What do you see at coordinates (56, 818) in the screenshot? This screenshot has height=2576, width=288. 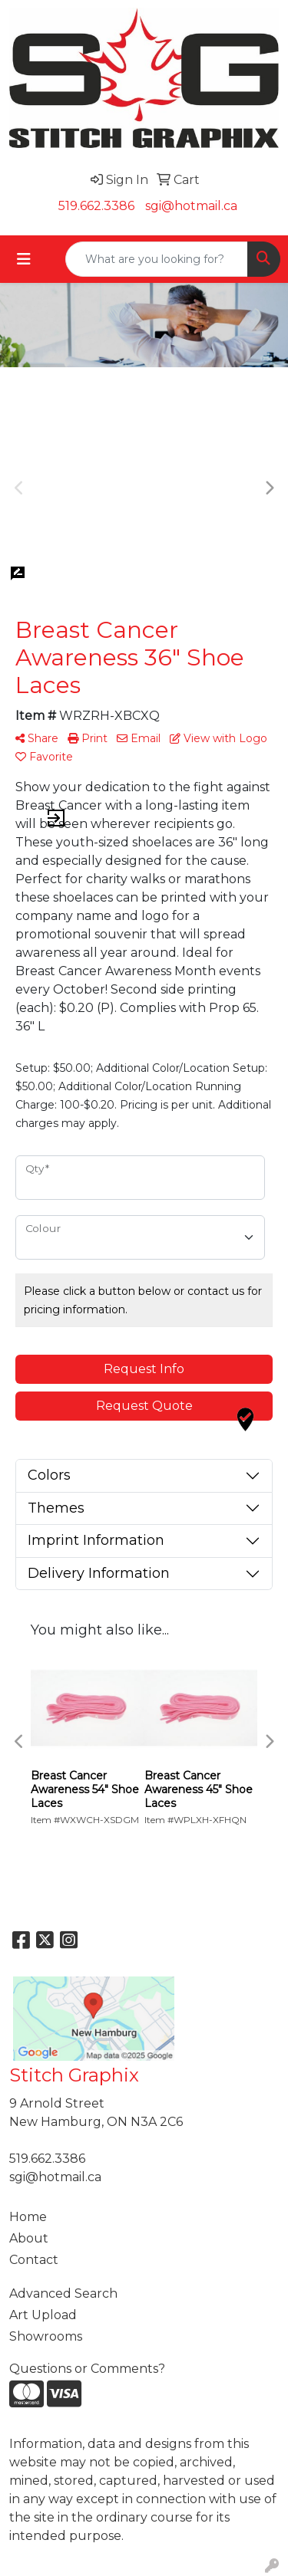 I see `log out of the current account` at bounding box center [56, 818].